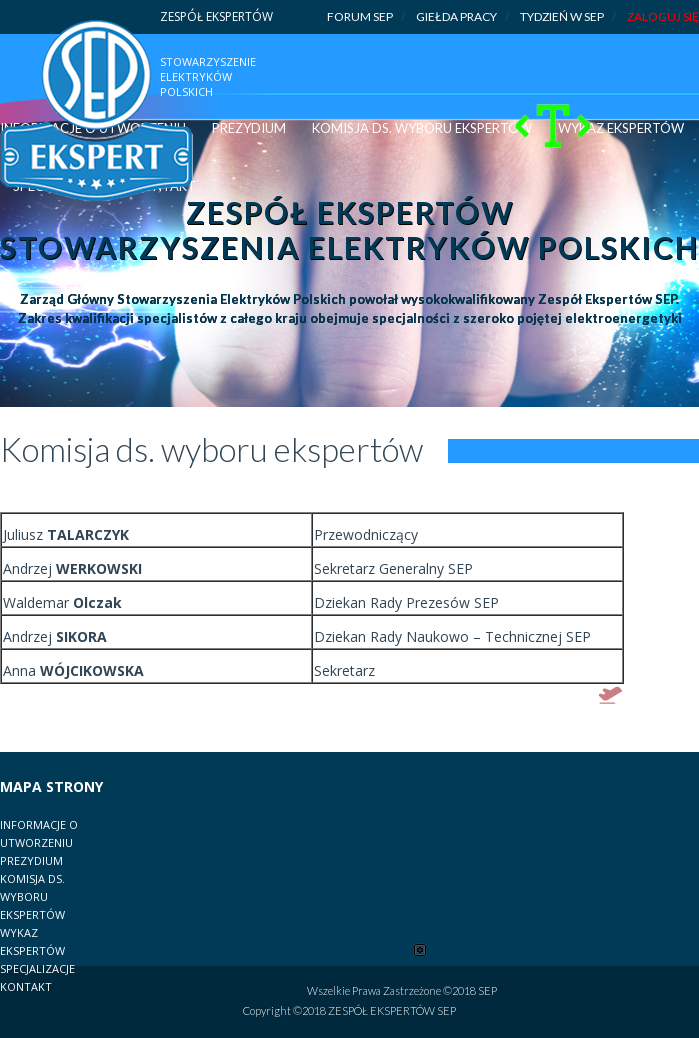 This screenshot has width=699, height=1038. Describe the element at coordinates (610, 694) in the screenshot. I see `indicates flight departure status` at that location.